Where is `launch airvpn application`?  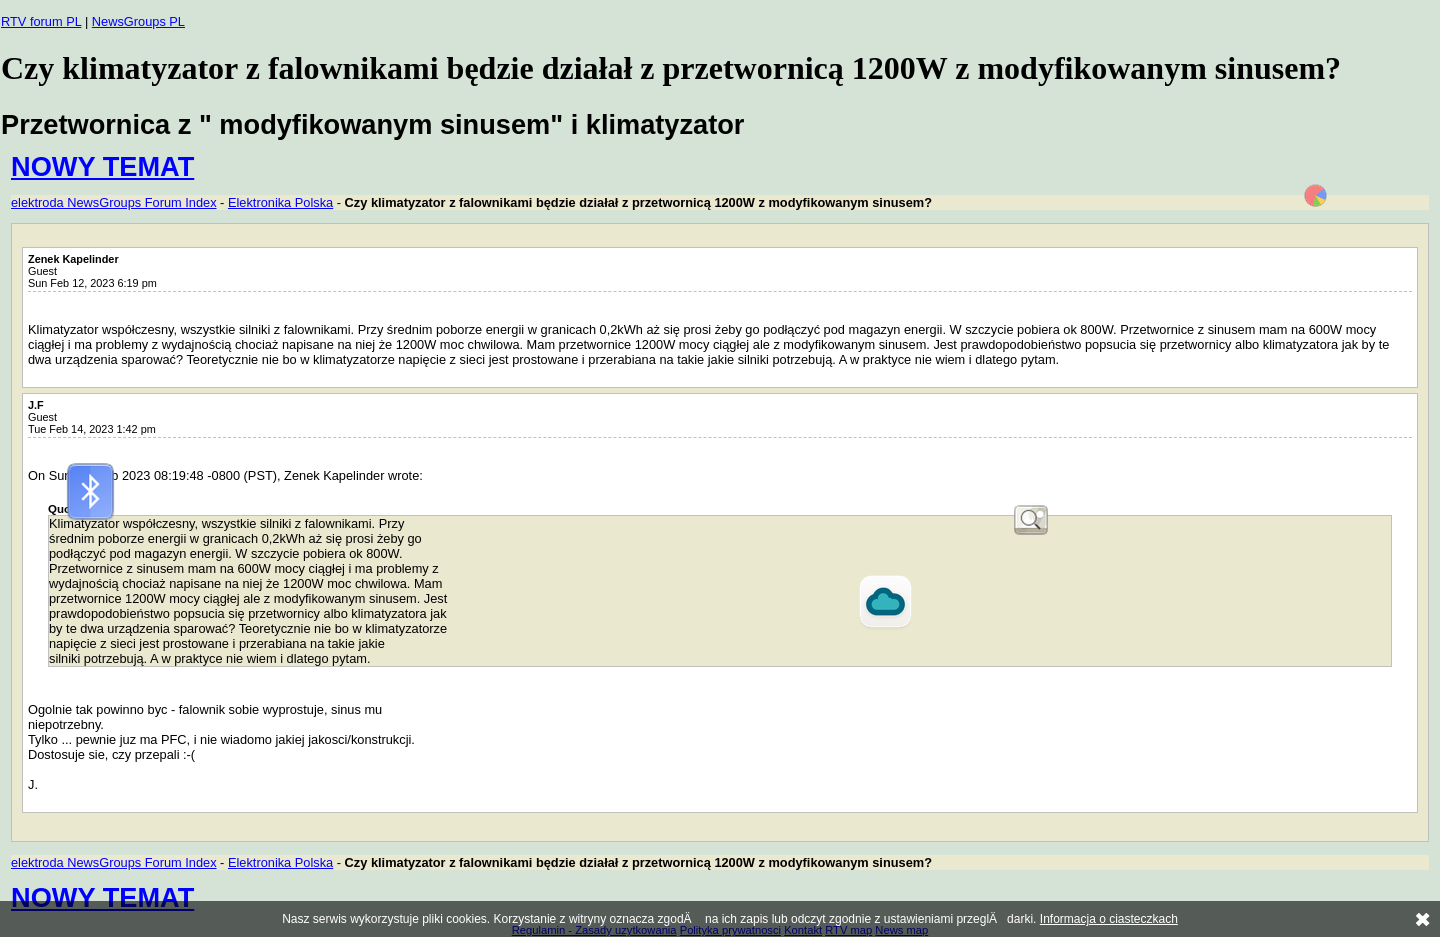 launch airvpn application is located at coordinates (885, 601).